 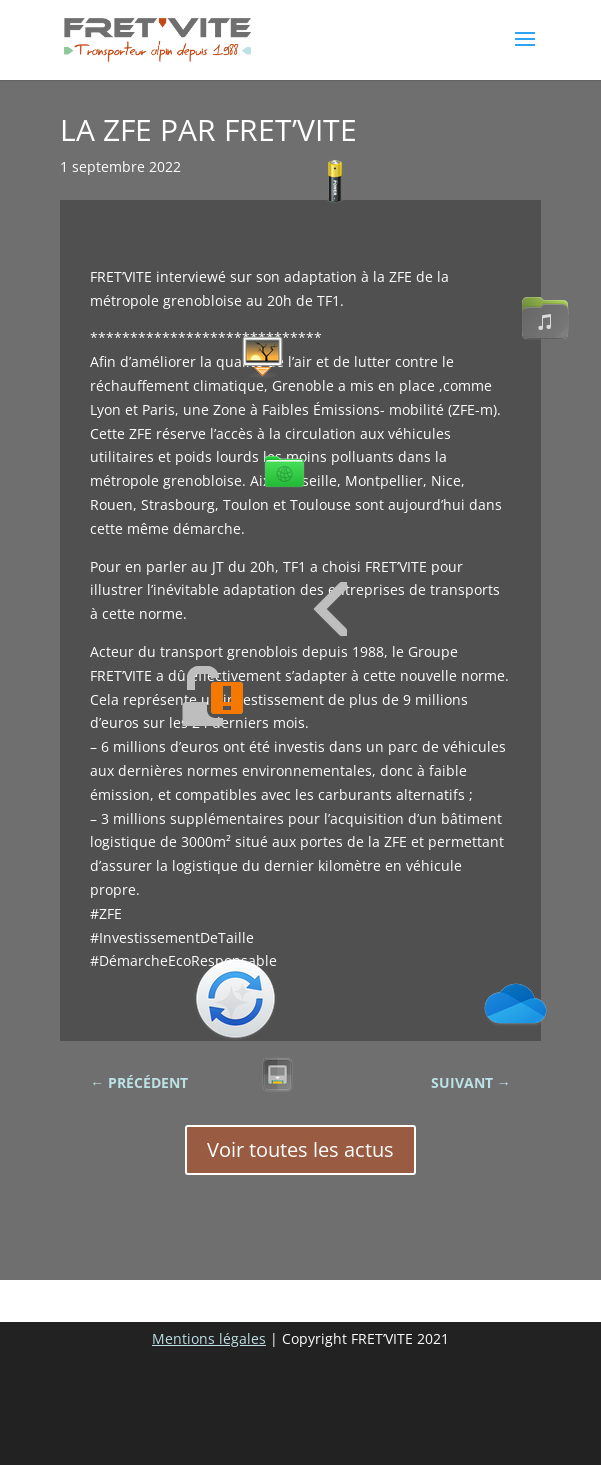 I want to click on open your music folder, so click(x=545, y=318).